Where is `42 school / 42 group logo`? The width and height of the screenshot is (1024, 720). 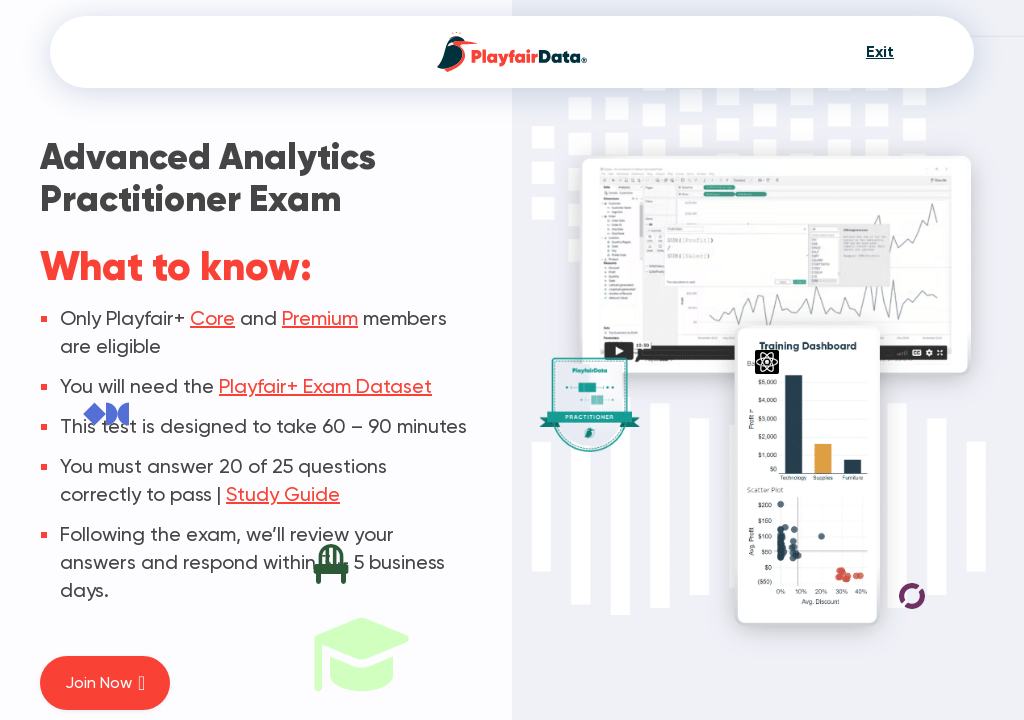
42 school / 42 group logo is located at coordinates (106, 414).